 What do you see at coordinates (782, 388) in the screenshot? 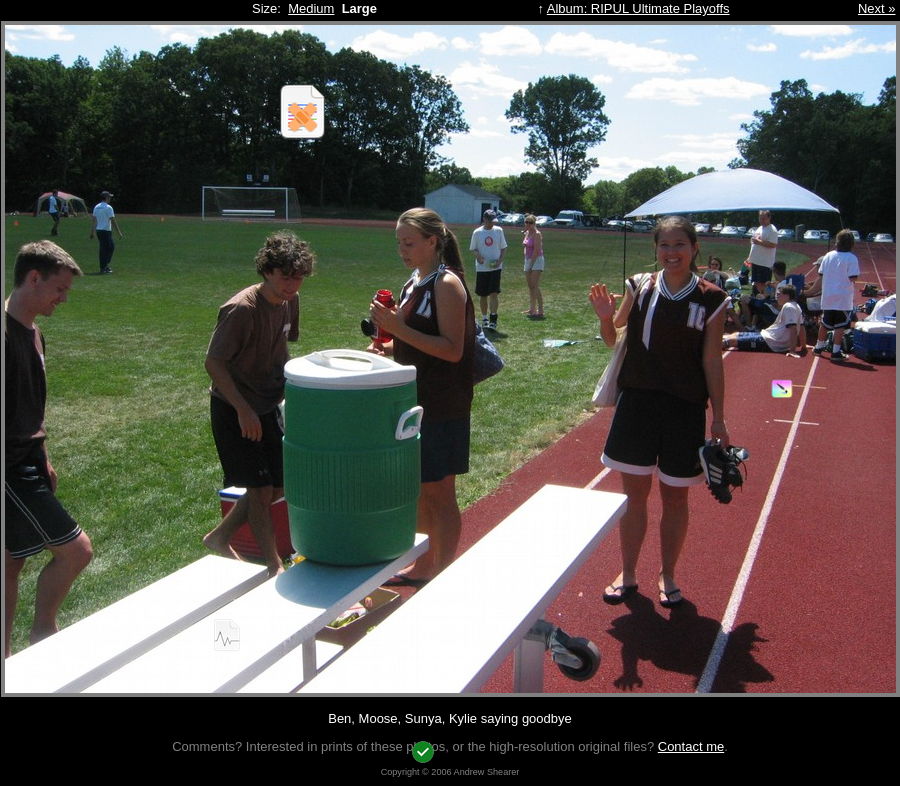
I see `open a Krita project file` at bounding box center [782, 388].